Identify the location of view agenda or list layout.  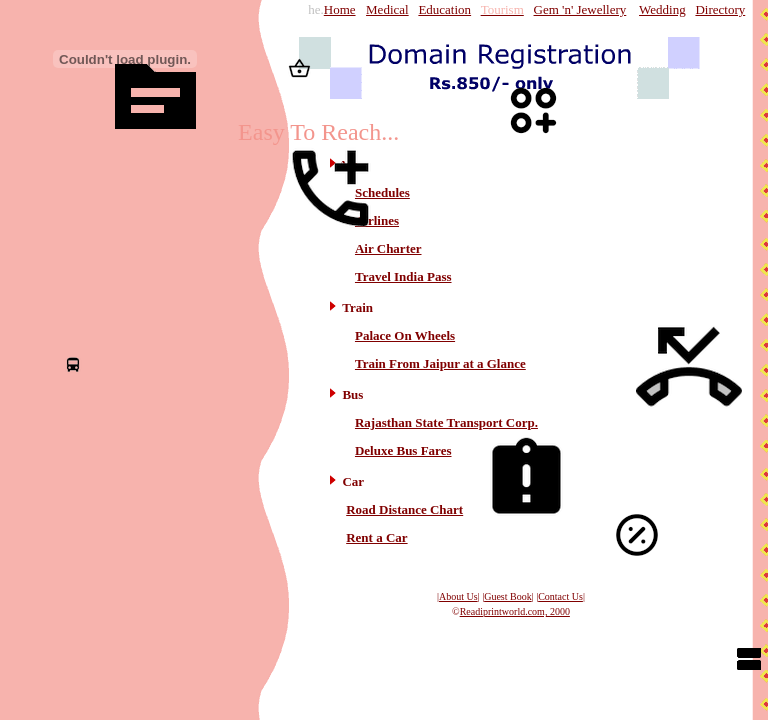
(750, 659).